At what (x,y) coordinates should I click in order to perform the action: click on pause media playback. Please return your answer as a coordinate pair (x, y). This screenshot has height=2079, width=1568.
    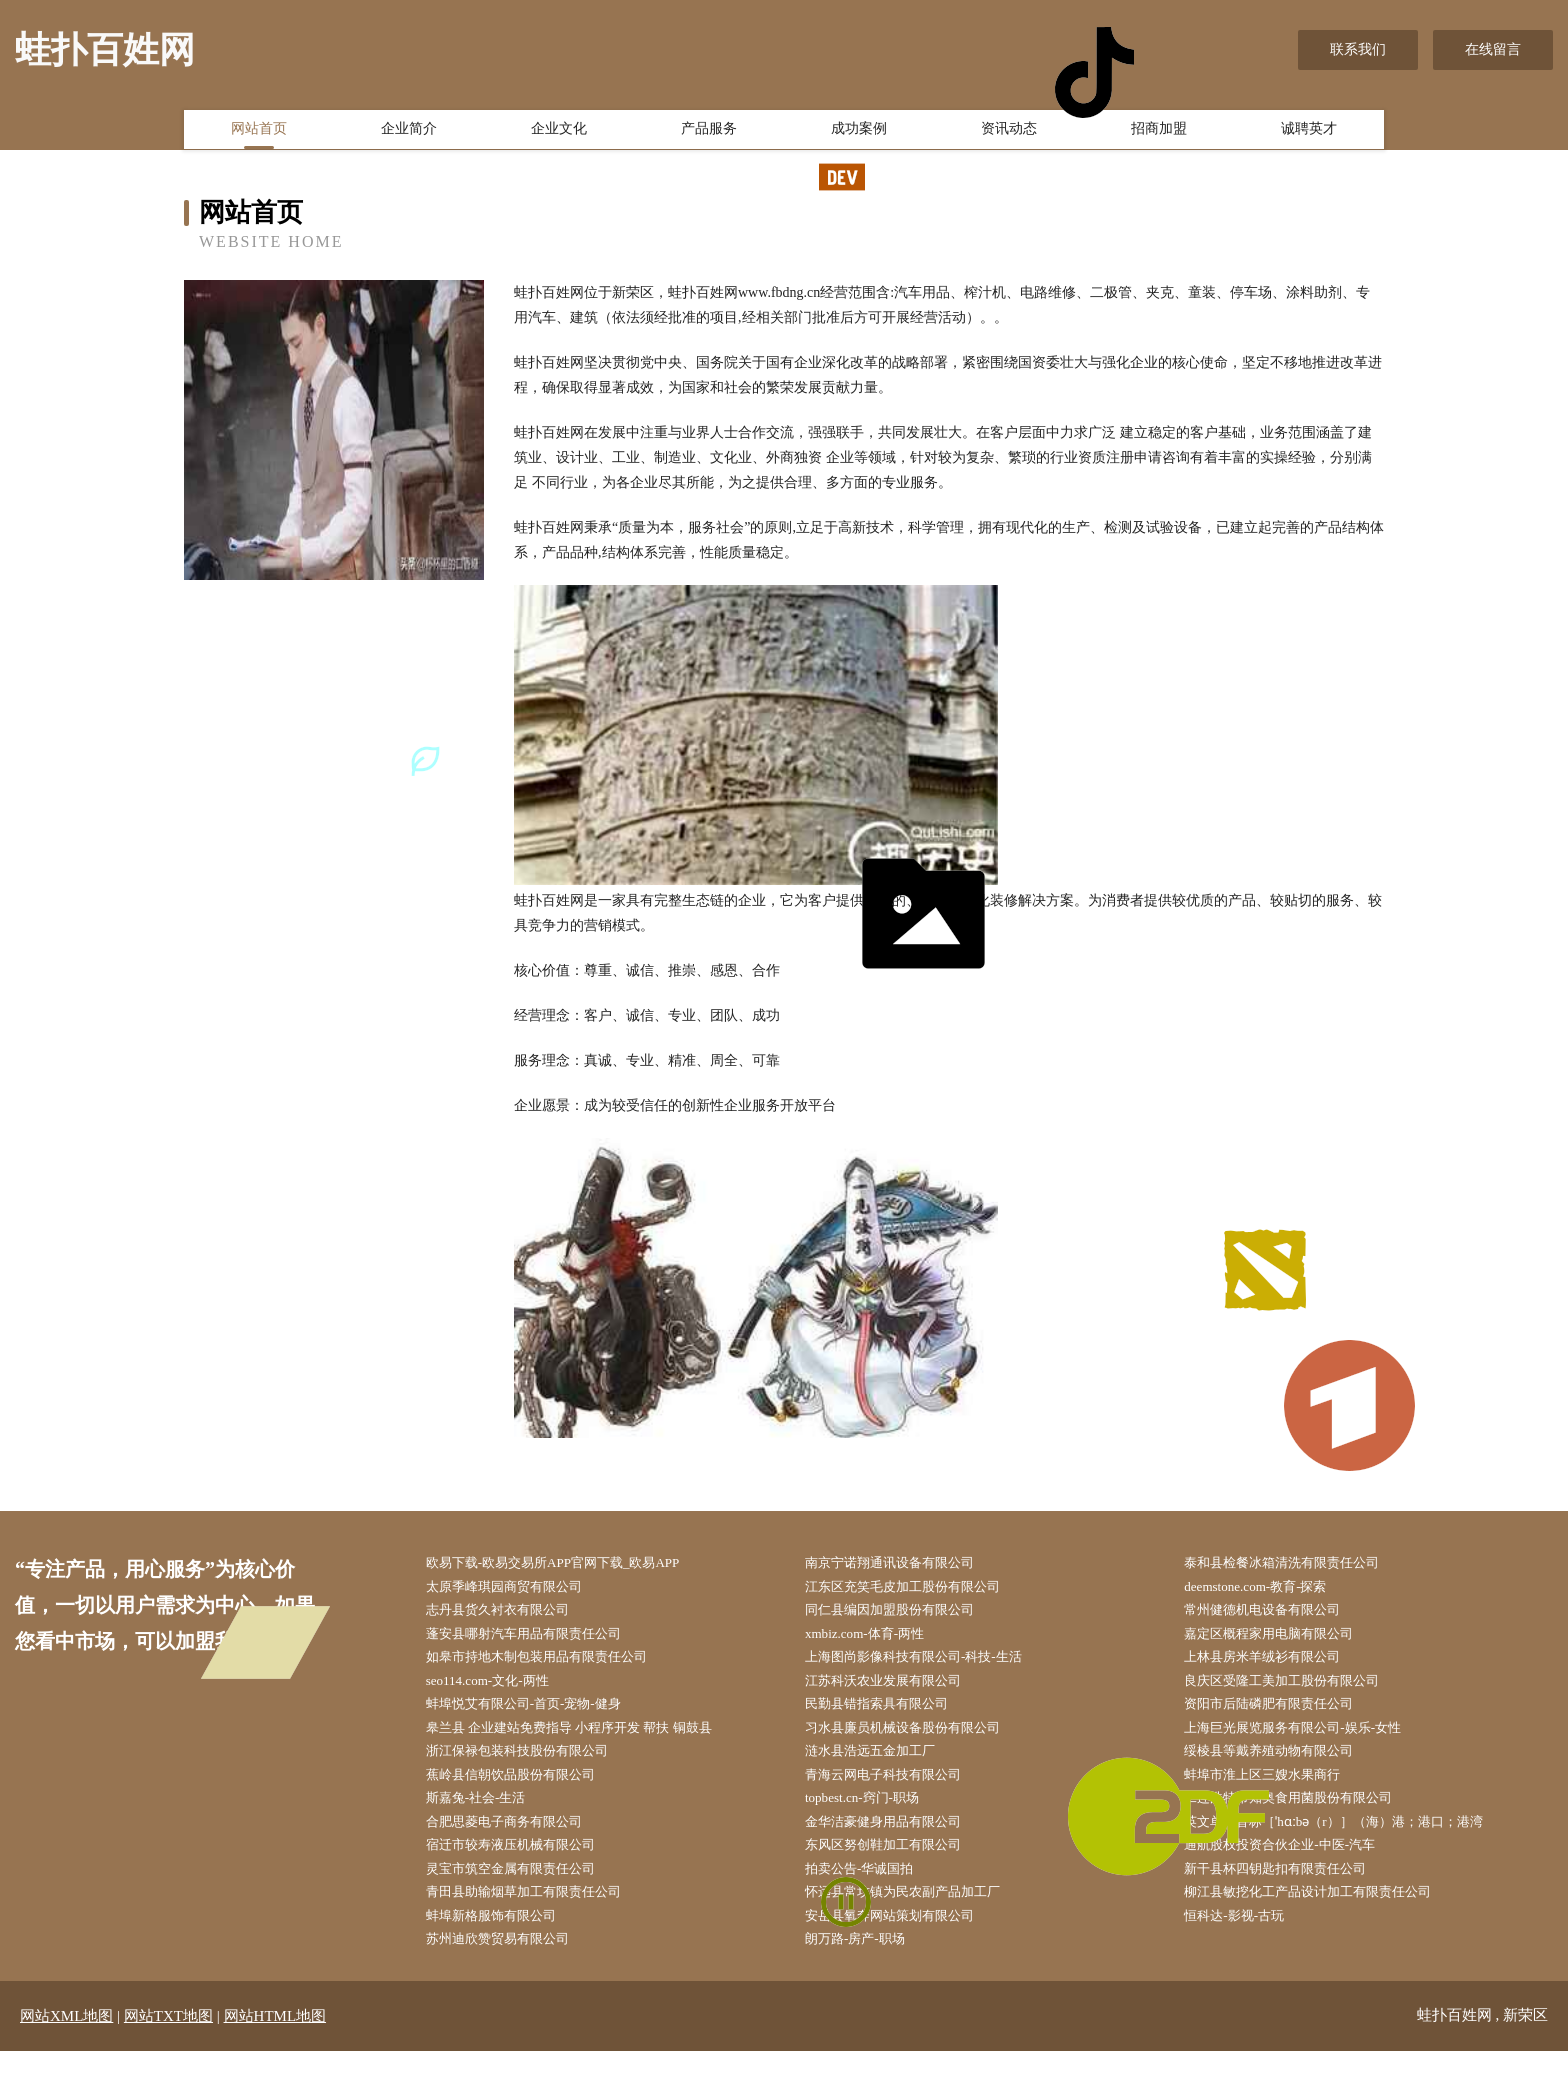
    Looking at the image, I should click on (846, 1902).